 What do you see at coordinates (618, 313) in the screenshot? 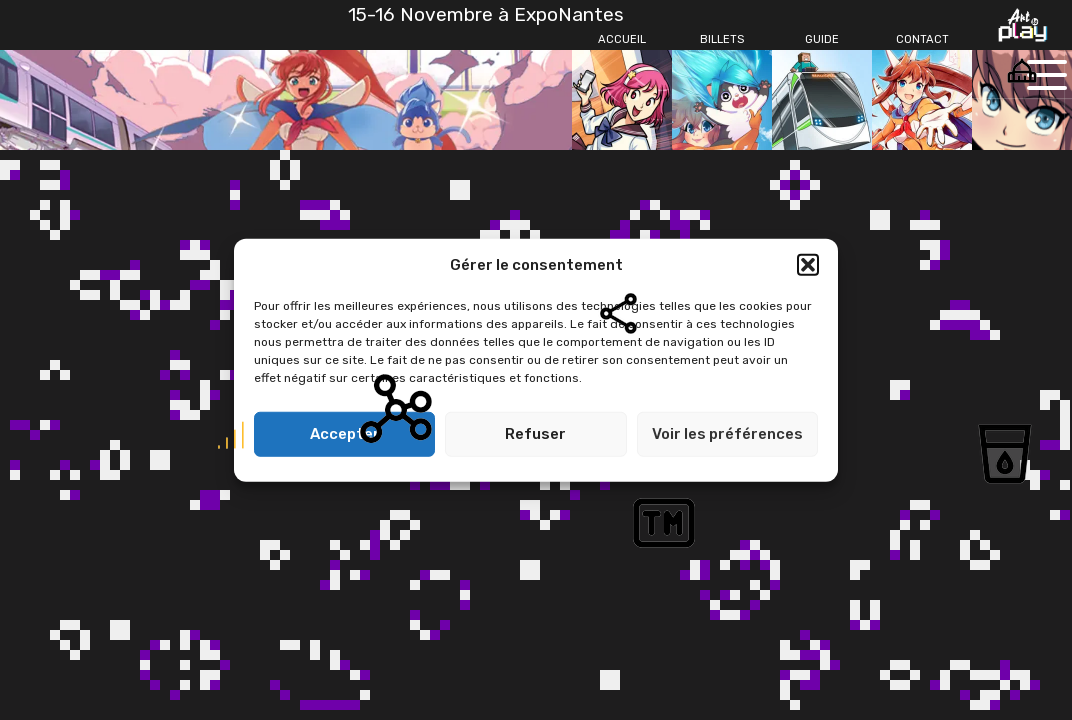
I see `share content with others` at bounding box center [618, 313].